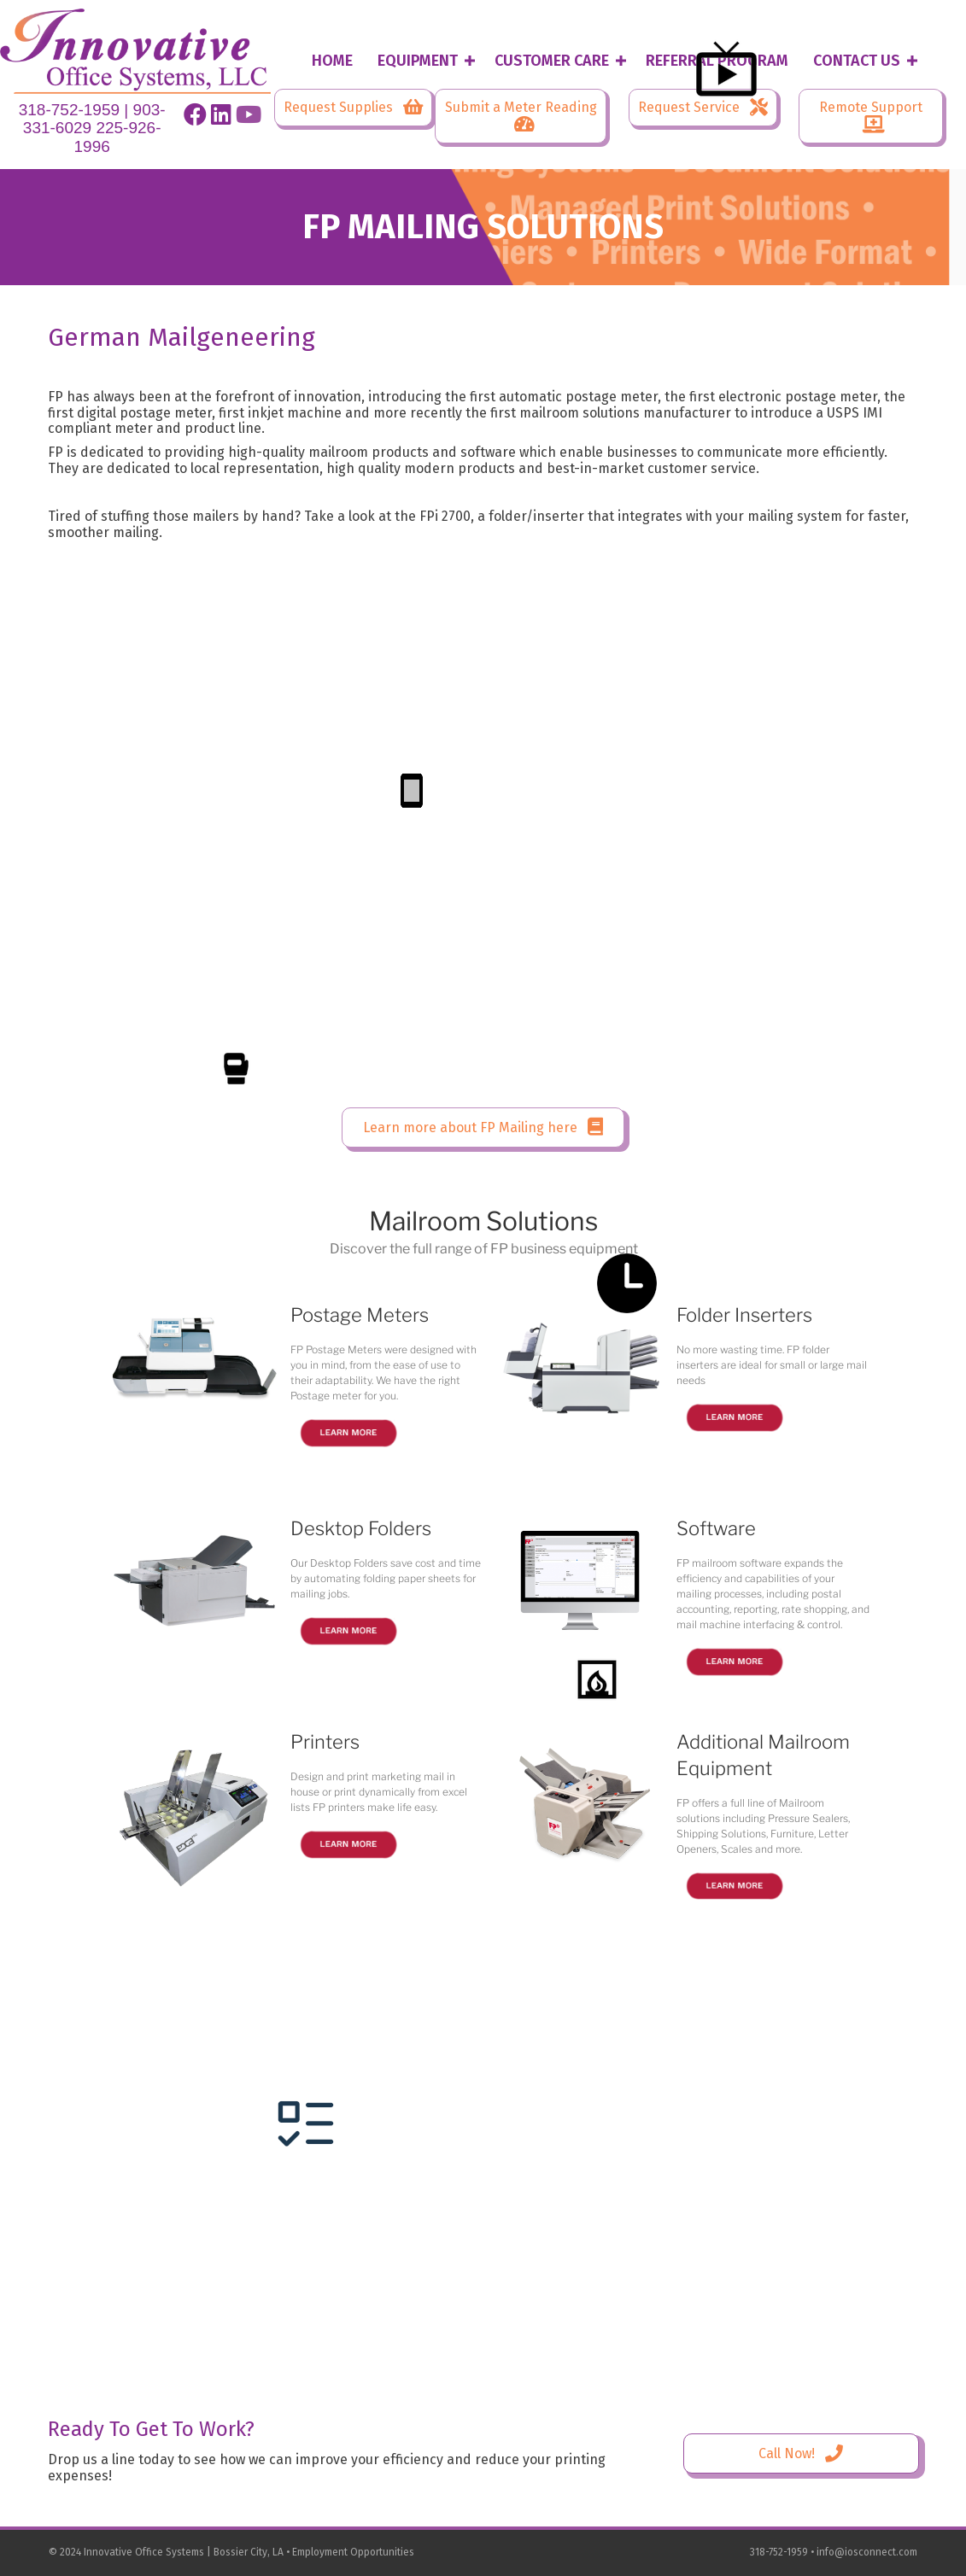 This screenshot has width=966, height=2576. I want to click on access fireplace or heating controls, so click(597, 1679).